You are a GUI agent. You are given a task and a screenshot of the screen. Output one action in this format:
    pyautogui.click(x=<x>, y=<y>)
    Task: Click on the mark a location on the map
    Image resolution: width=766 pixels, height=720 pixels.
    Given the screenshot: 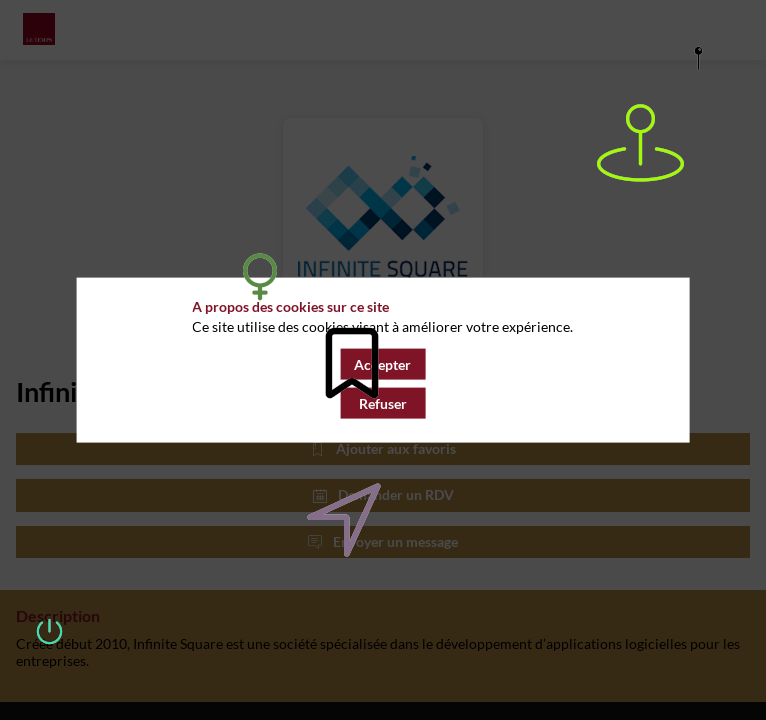 What is the action you would take?
    pyautogui.click(x=640, y=144)
    